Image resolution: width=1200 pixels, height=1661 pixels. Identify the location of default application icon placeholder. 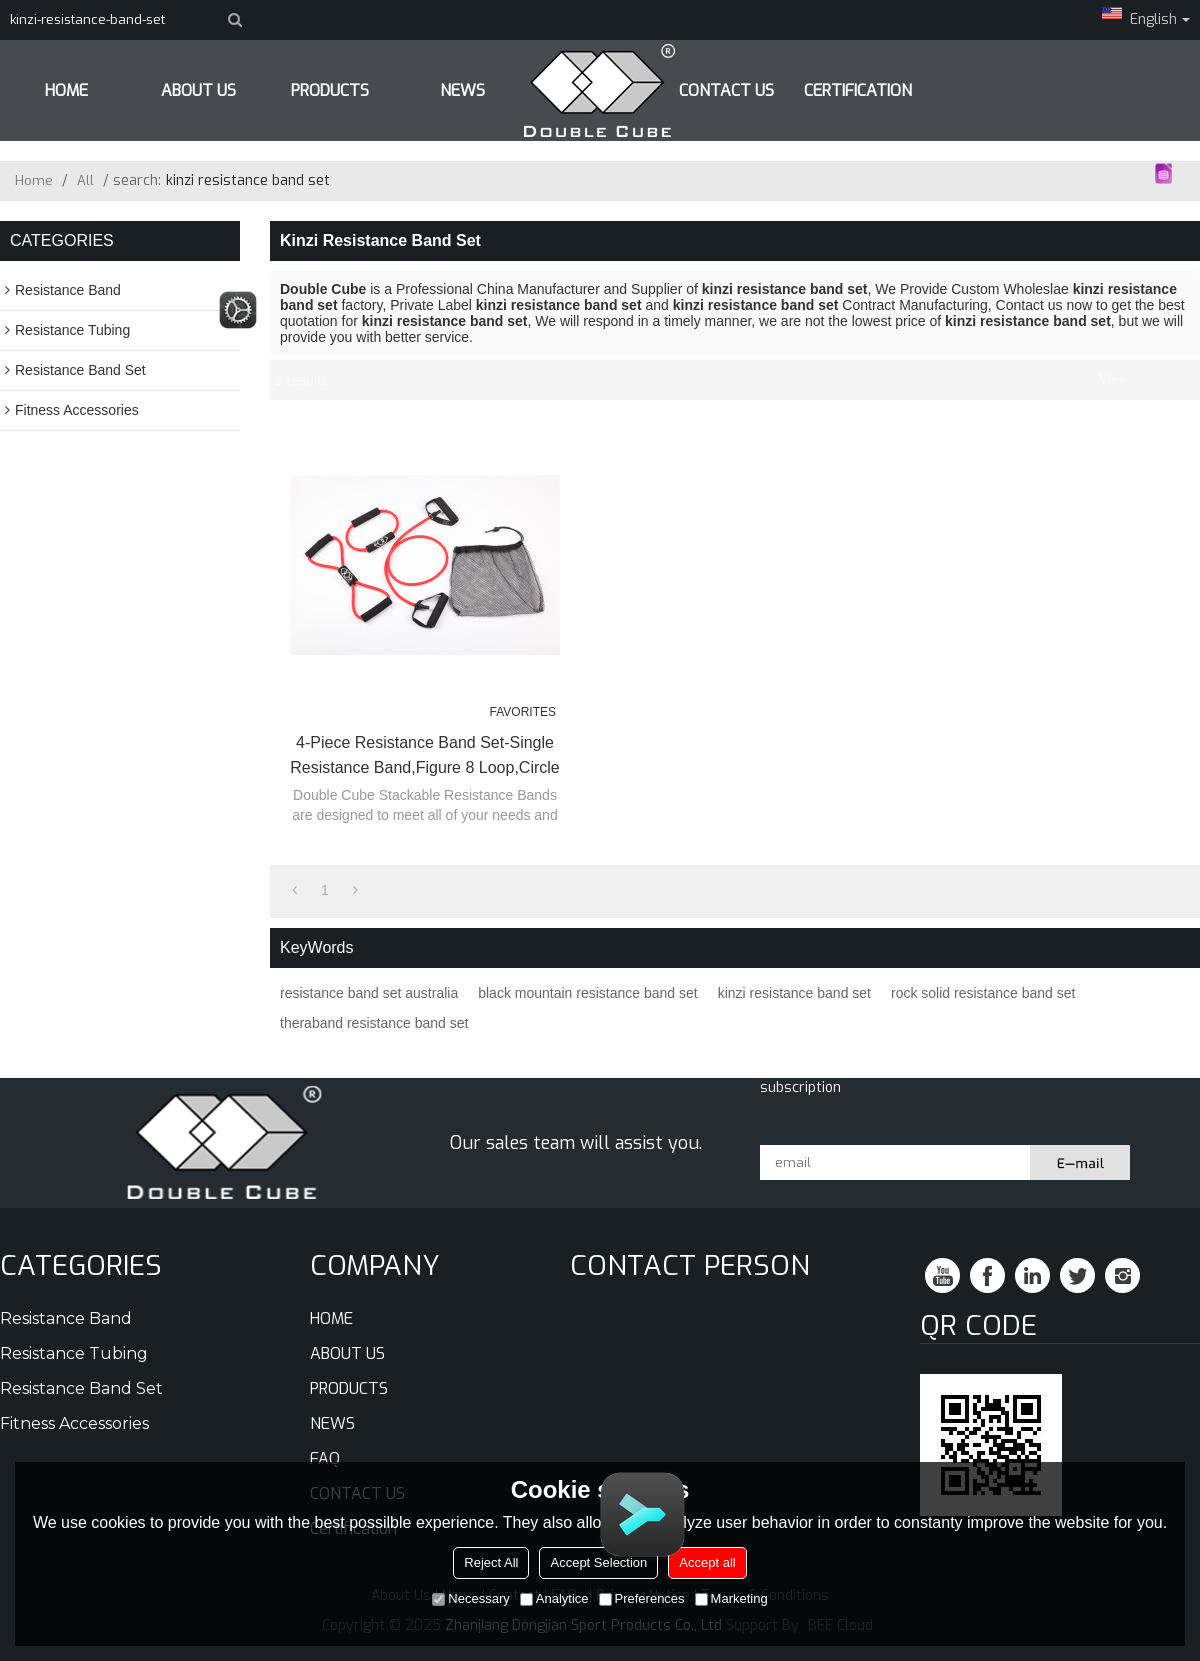
(238, 310).